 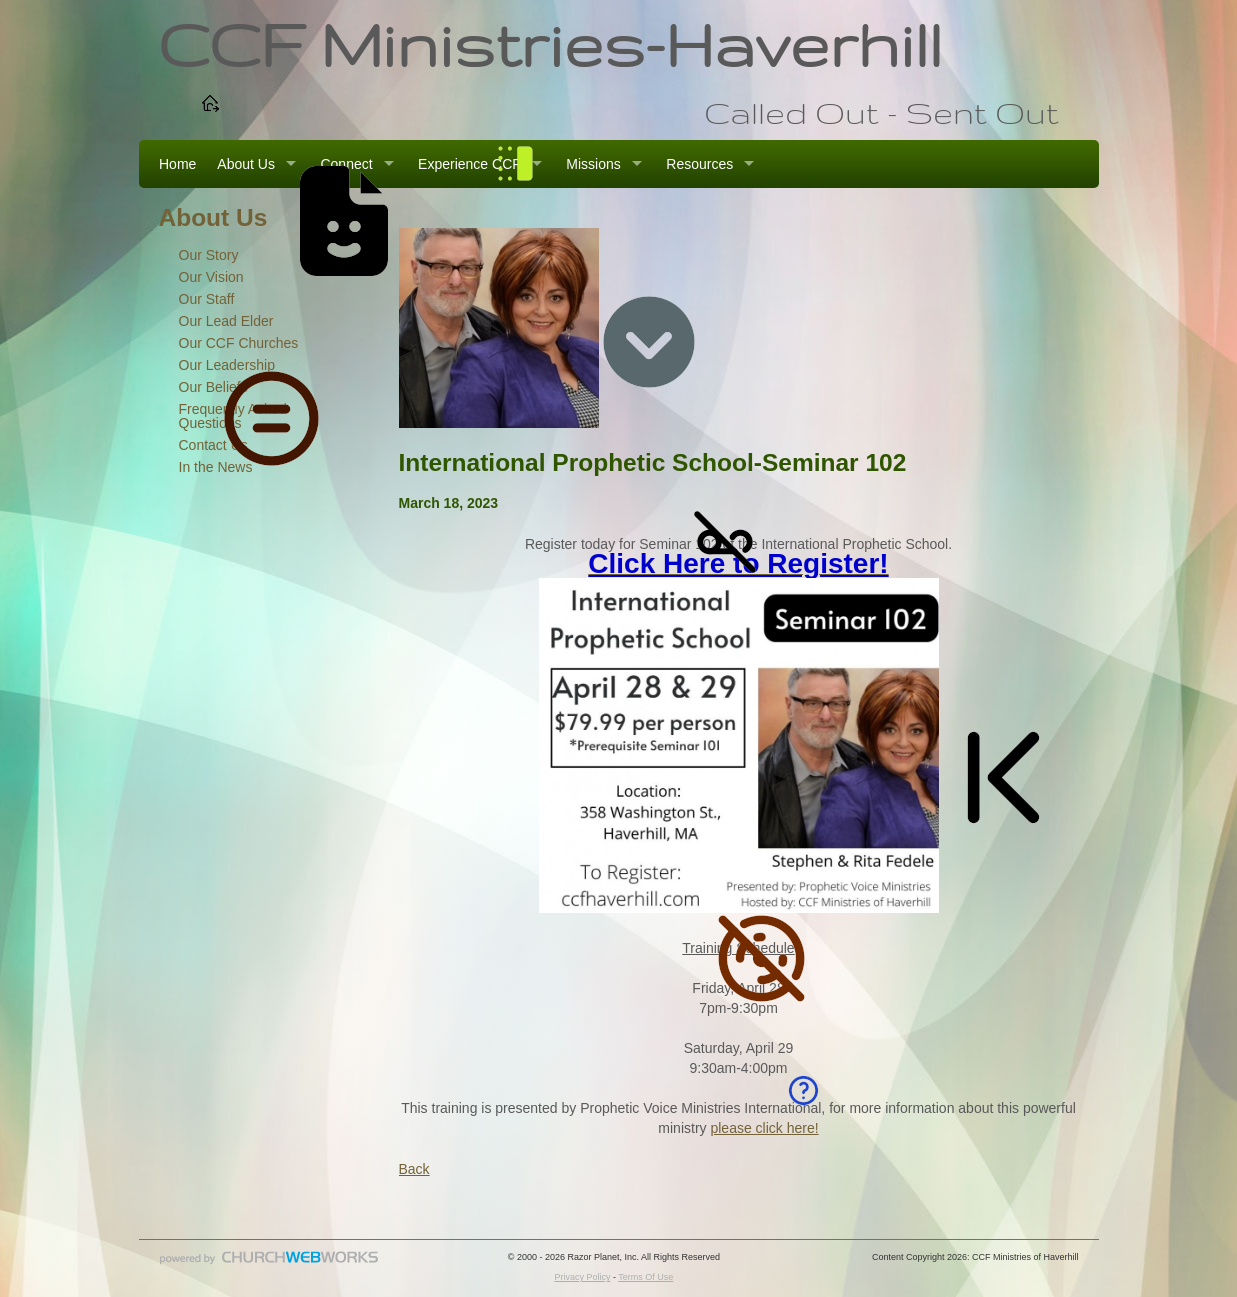 I want to click on indicates creative commons no-derivatives license, so click(x=271, y=418).